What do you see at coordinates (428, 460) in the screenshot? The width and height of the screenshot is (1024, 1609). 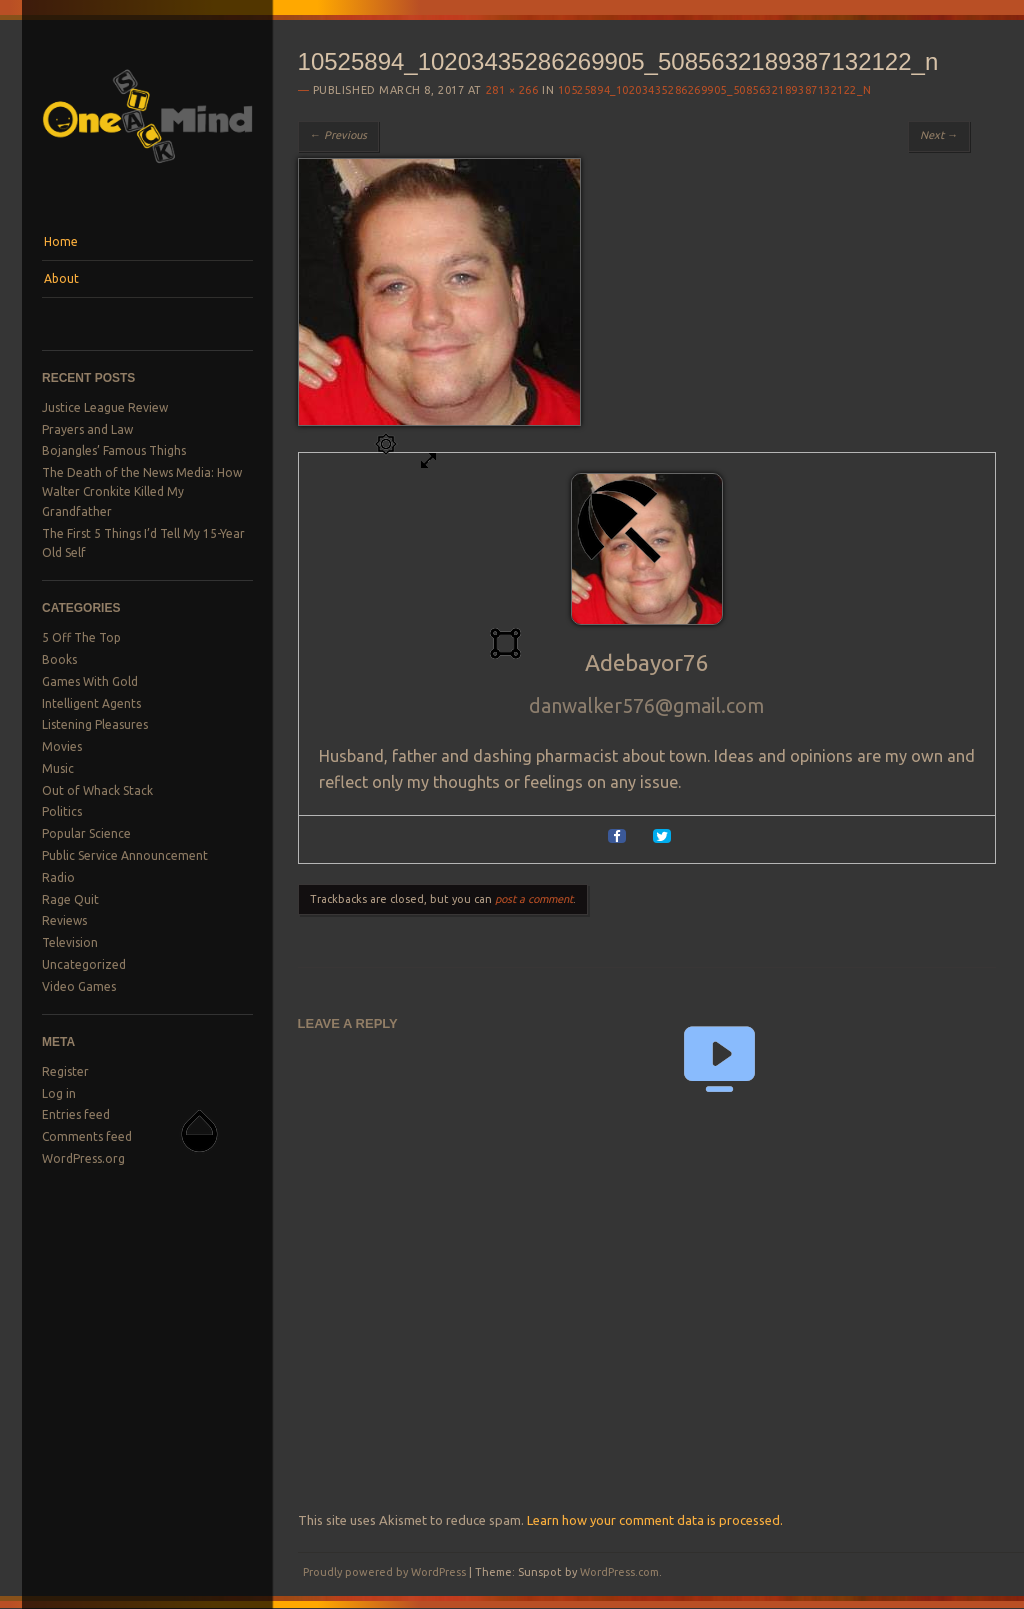 I see `expand to full screen` at bounding box center [428, 460].